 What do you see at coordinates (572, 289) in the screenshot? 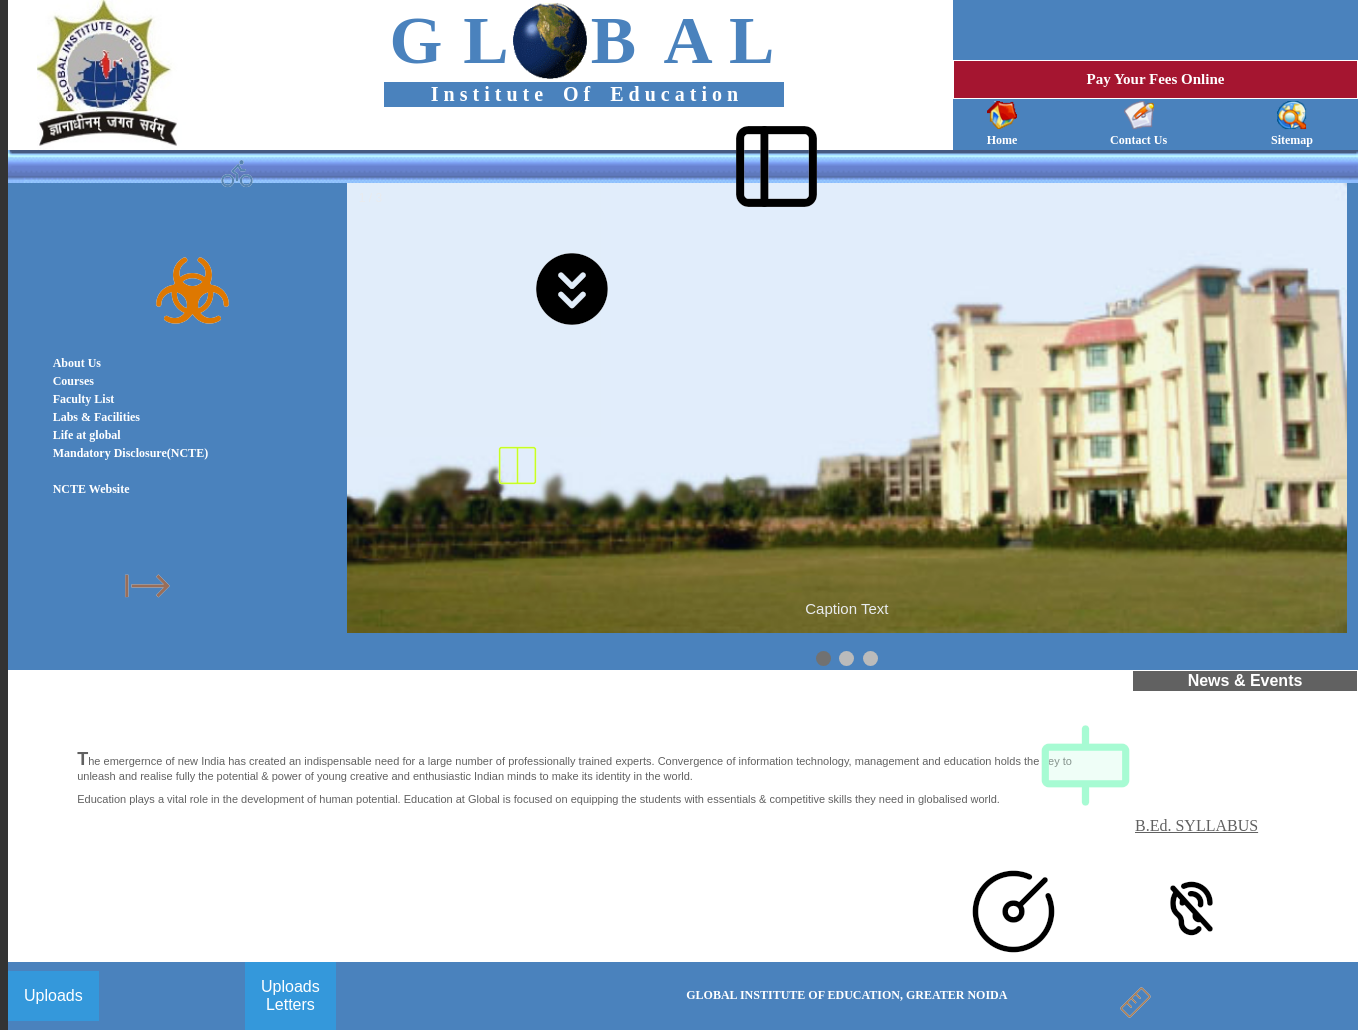
I see `expand all content below` at bounding box center [572, 289].